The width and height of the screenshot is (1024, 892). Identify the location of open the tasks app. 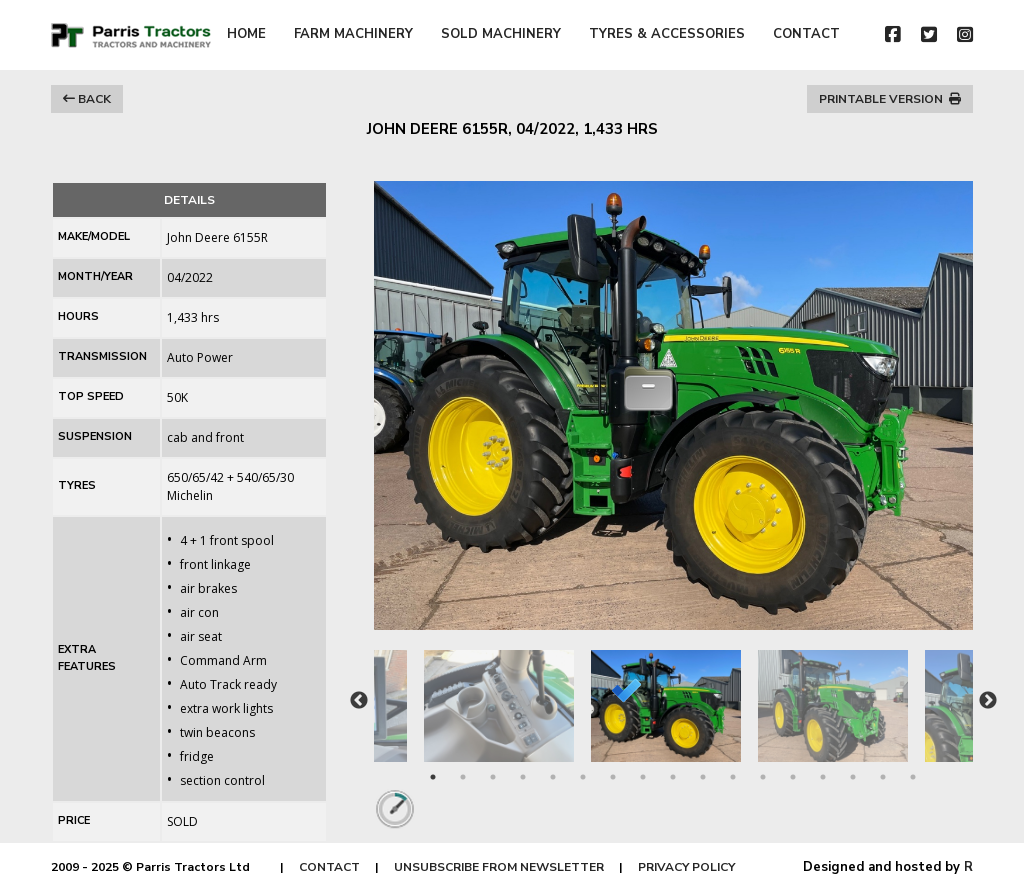
(626, 690).